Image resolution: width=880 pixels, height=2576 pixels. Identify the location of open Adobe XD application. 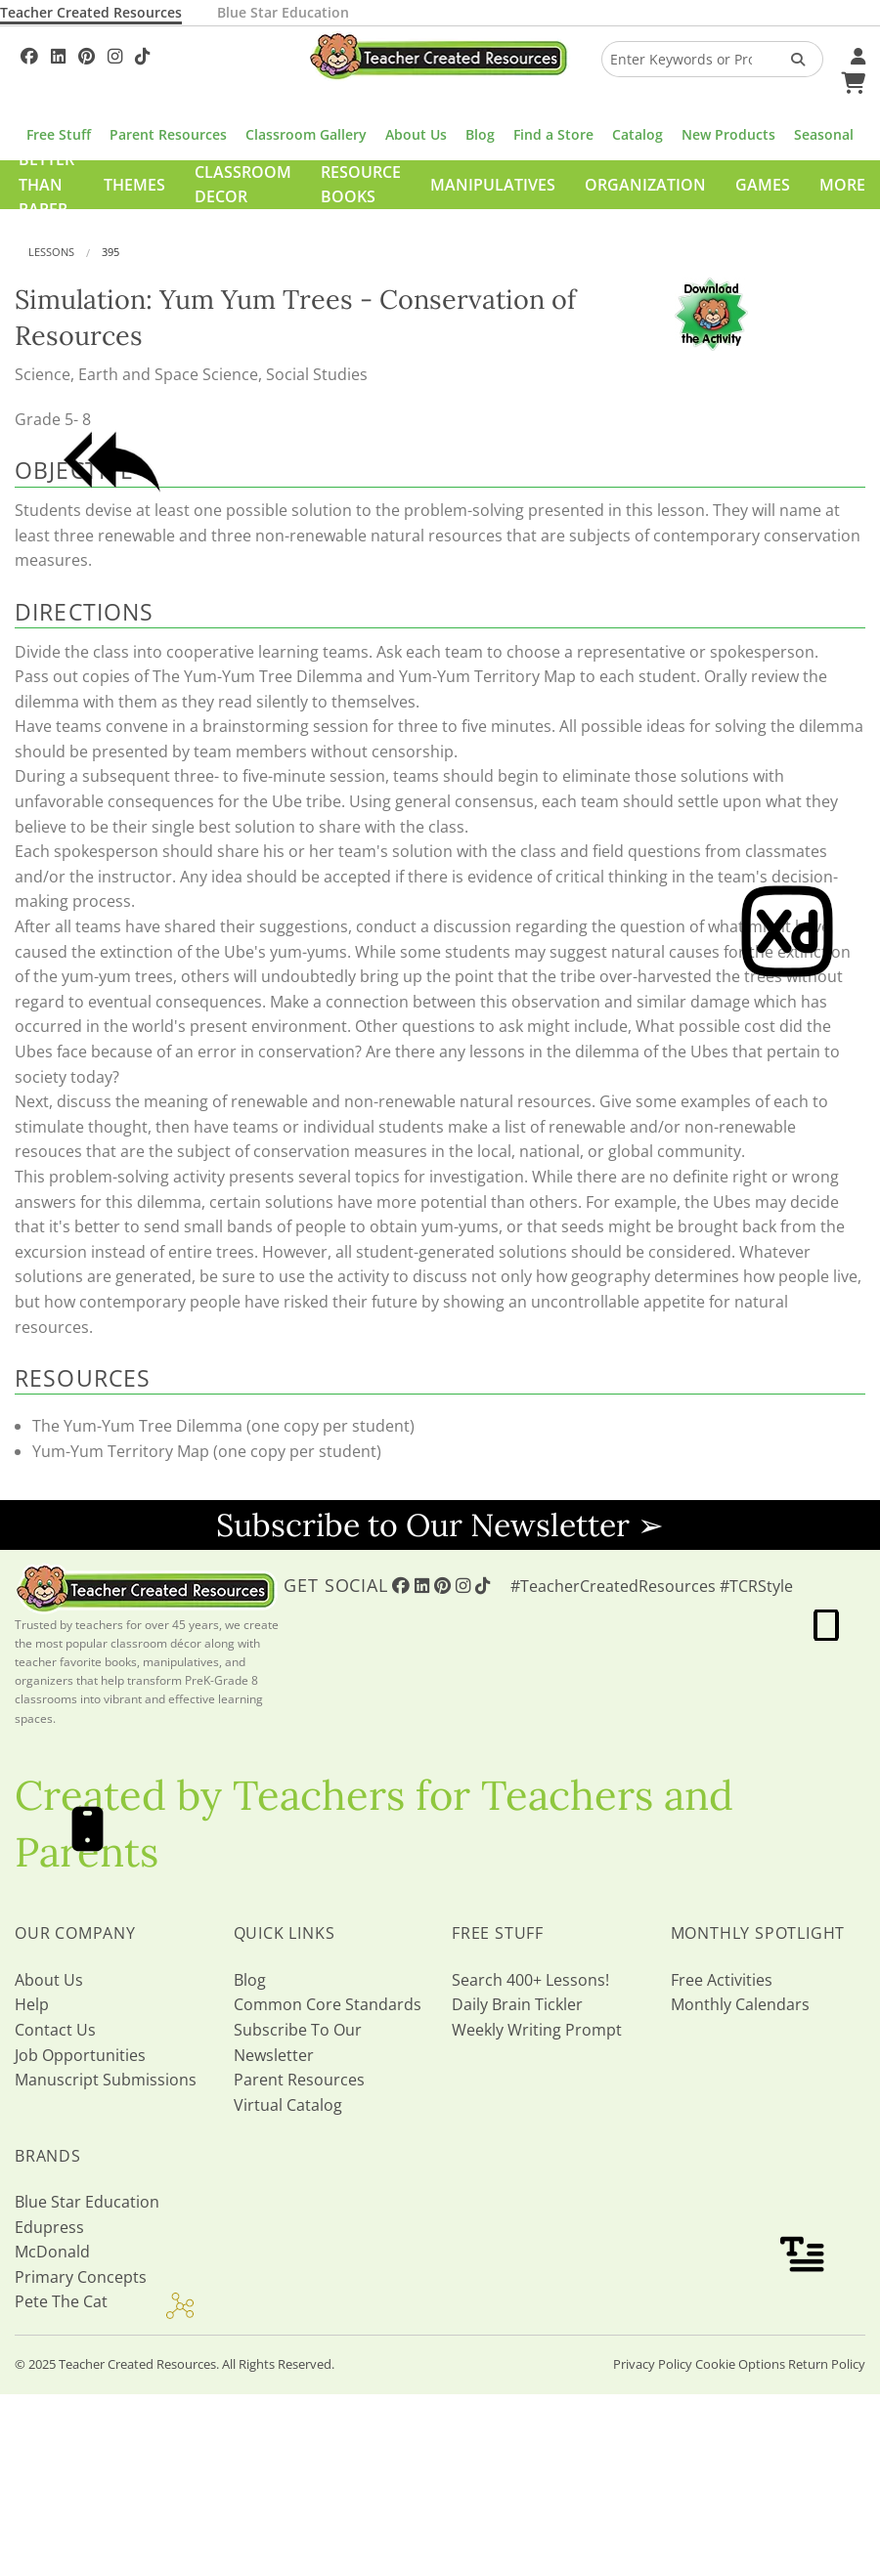
(787, 931).